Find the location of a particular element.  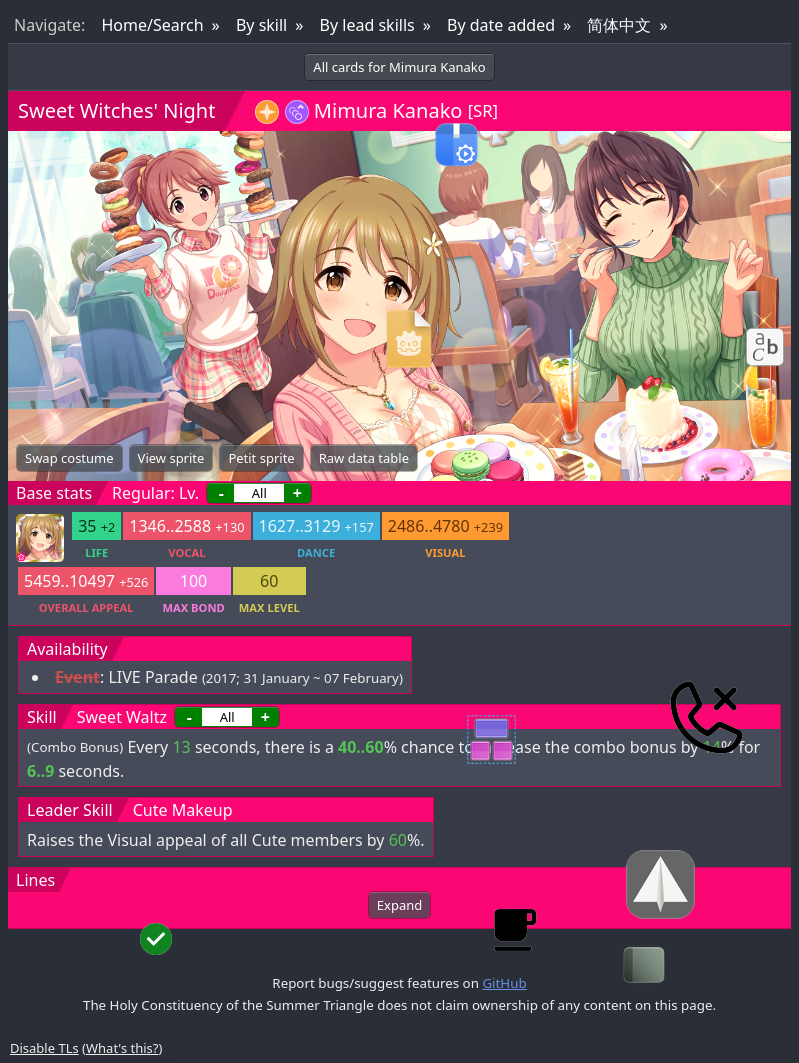

send or share content is located at coordinates (660, 884).